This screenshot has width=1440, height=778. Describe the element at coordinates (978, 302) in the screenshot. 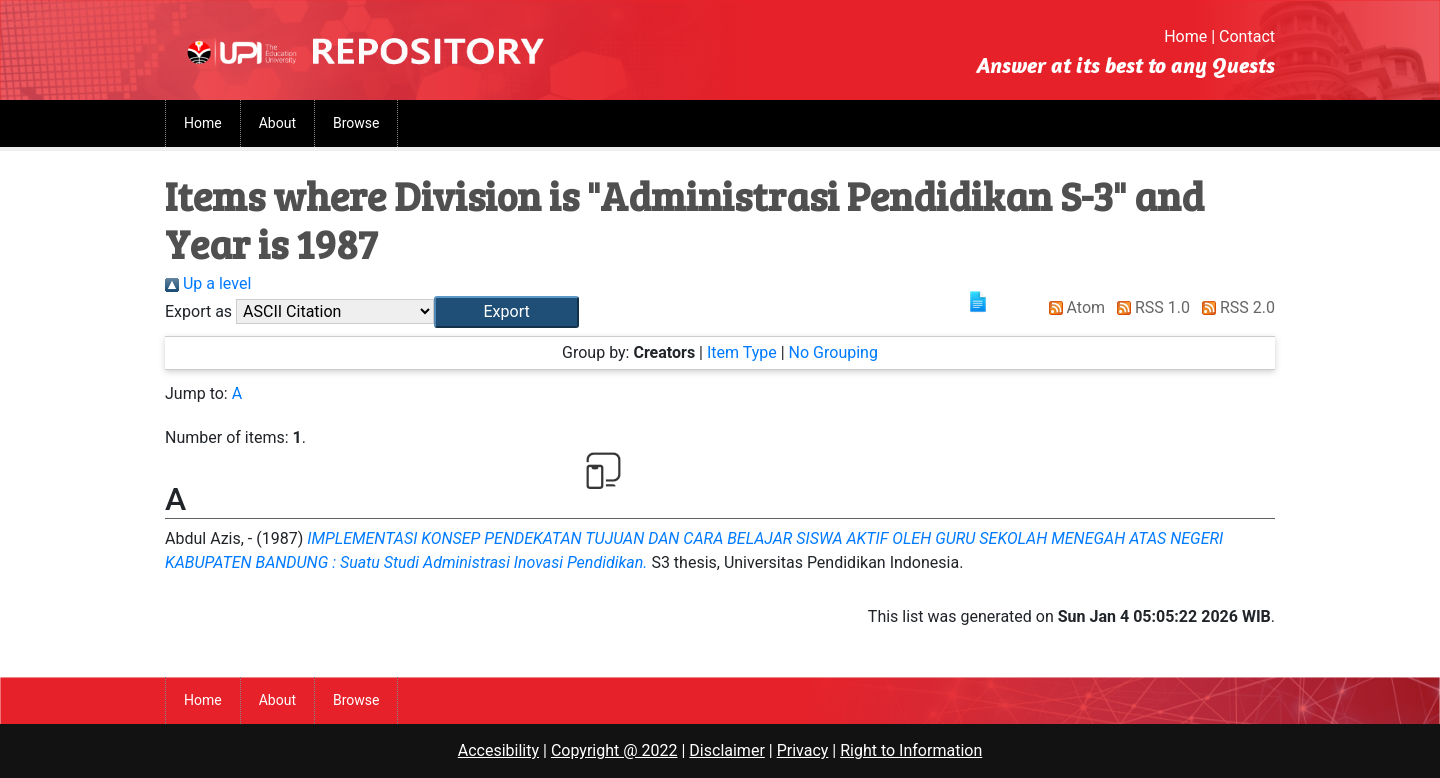

I see `open a text document or word processing file` at that location.